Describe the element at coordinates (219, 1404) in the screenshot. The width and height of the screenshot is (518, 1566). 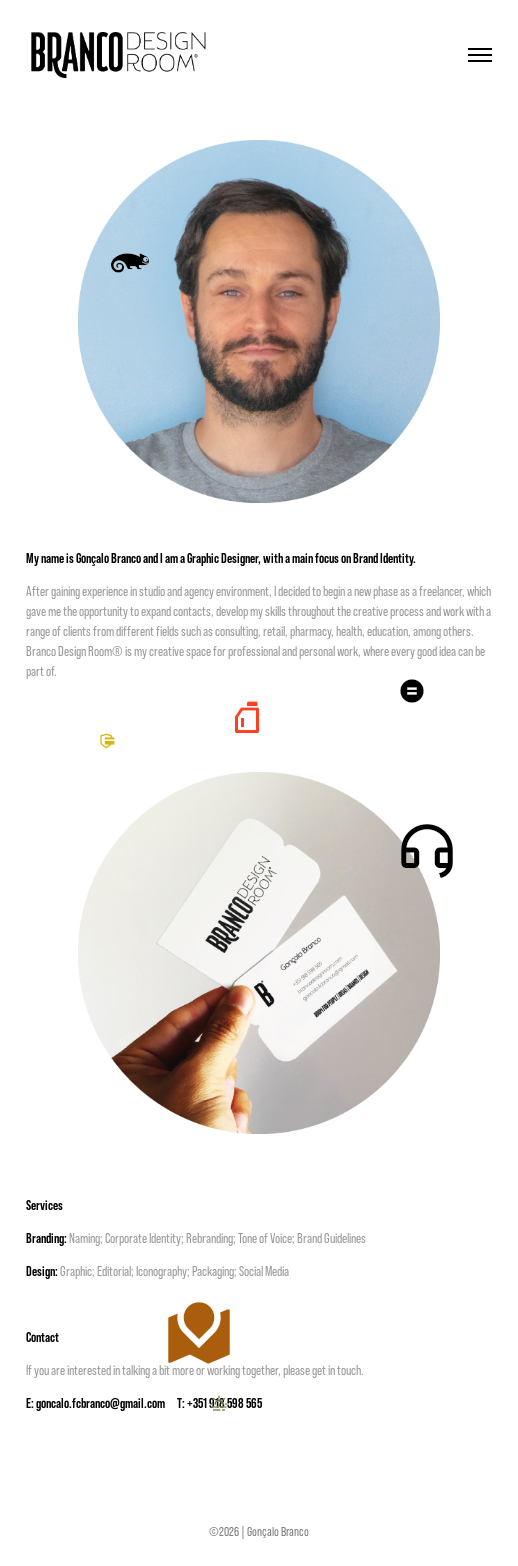
I see `indicates hazy weather conditions` at that location.